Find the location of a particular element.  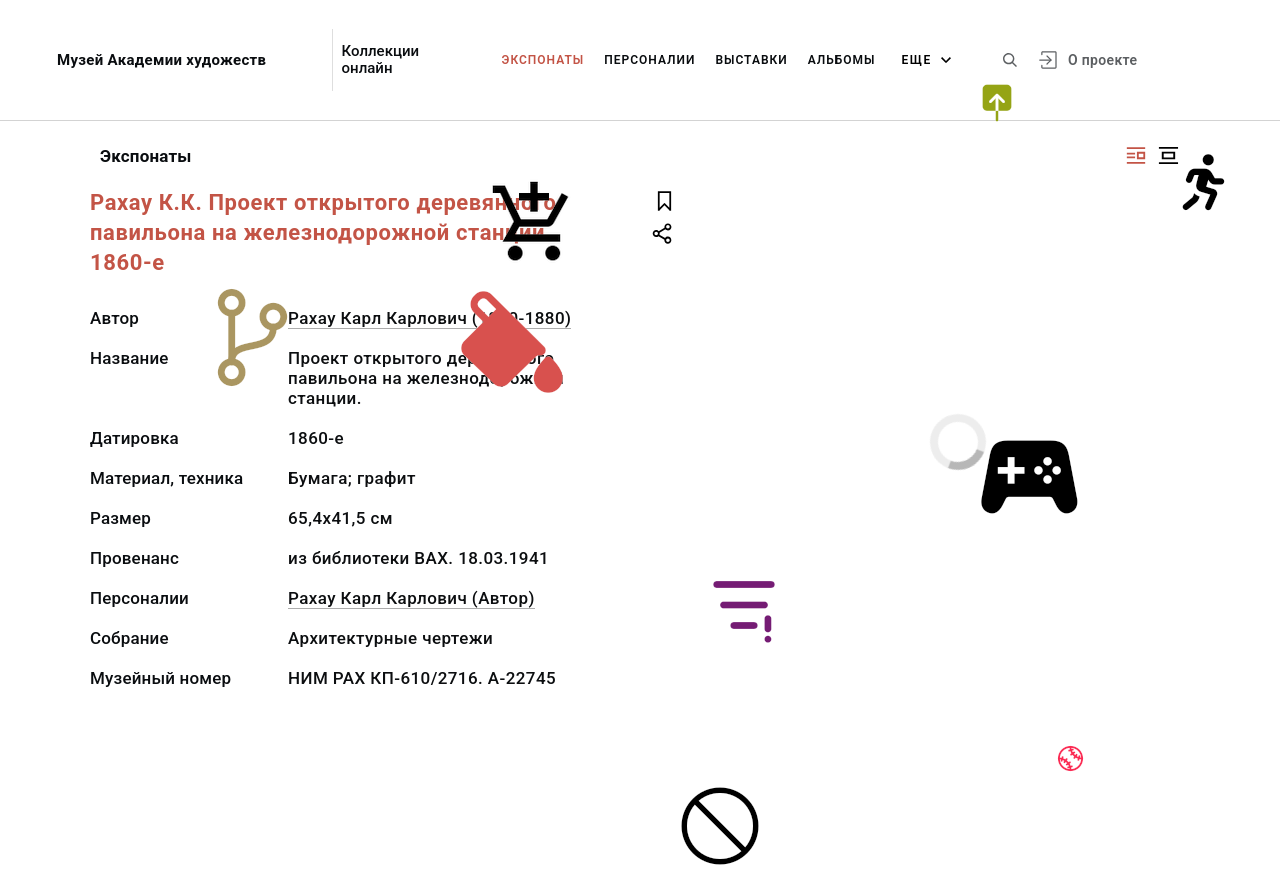

view repository branches is located at coordinates (252, 337).